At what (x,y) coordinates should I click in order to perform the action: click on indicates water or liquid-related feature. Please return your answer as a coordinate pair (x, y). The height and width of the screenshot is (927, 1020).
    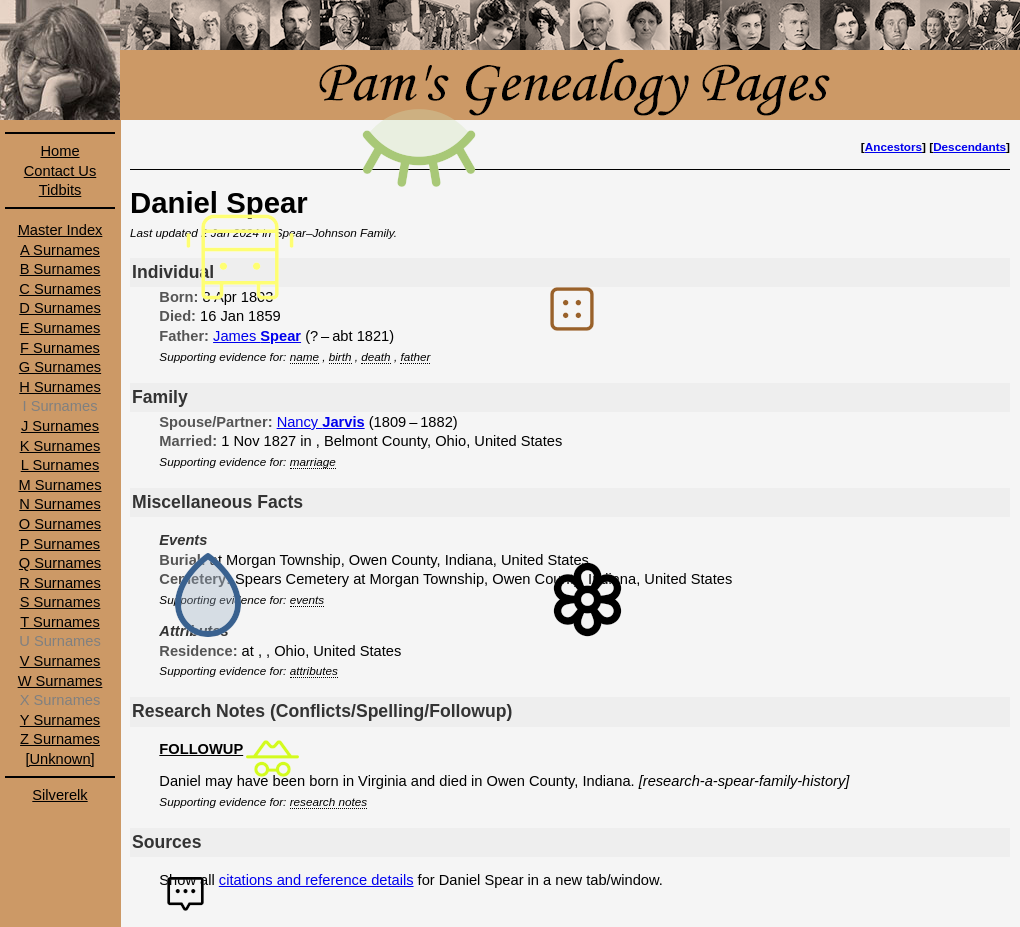
    Looking at the image, I should click on (208, 598).